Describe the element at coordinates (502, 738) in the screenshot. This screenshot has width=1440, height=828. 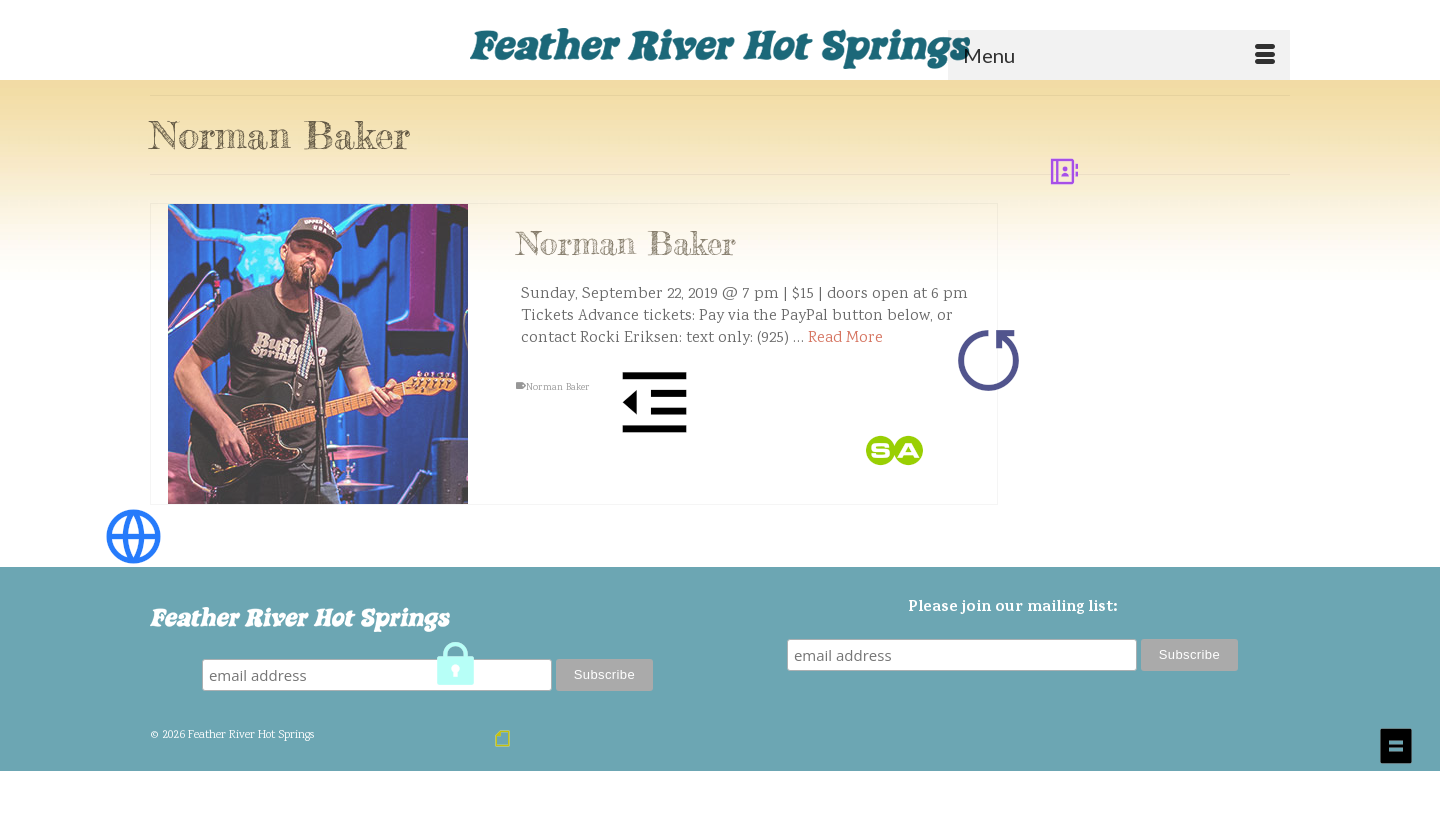
I see `view or open a document` at that location.